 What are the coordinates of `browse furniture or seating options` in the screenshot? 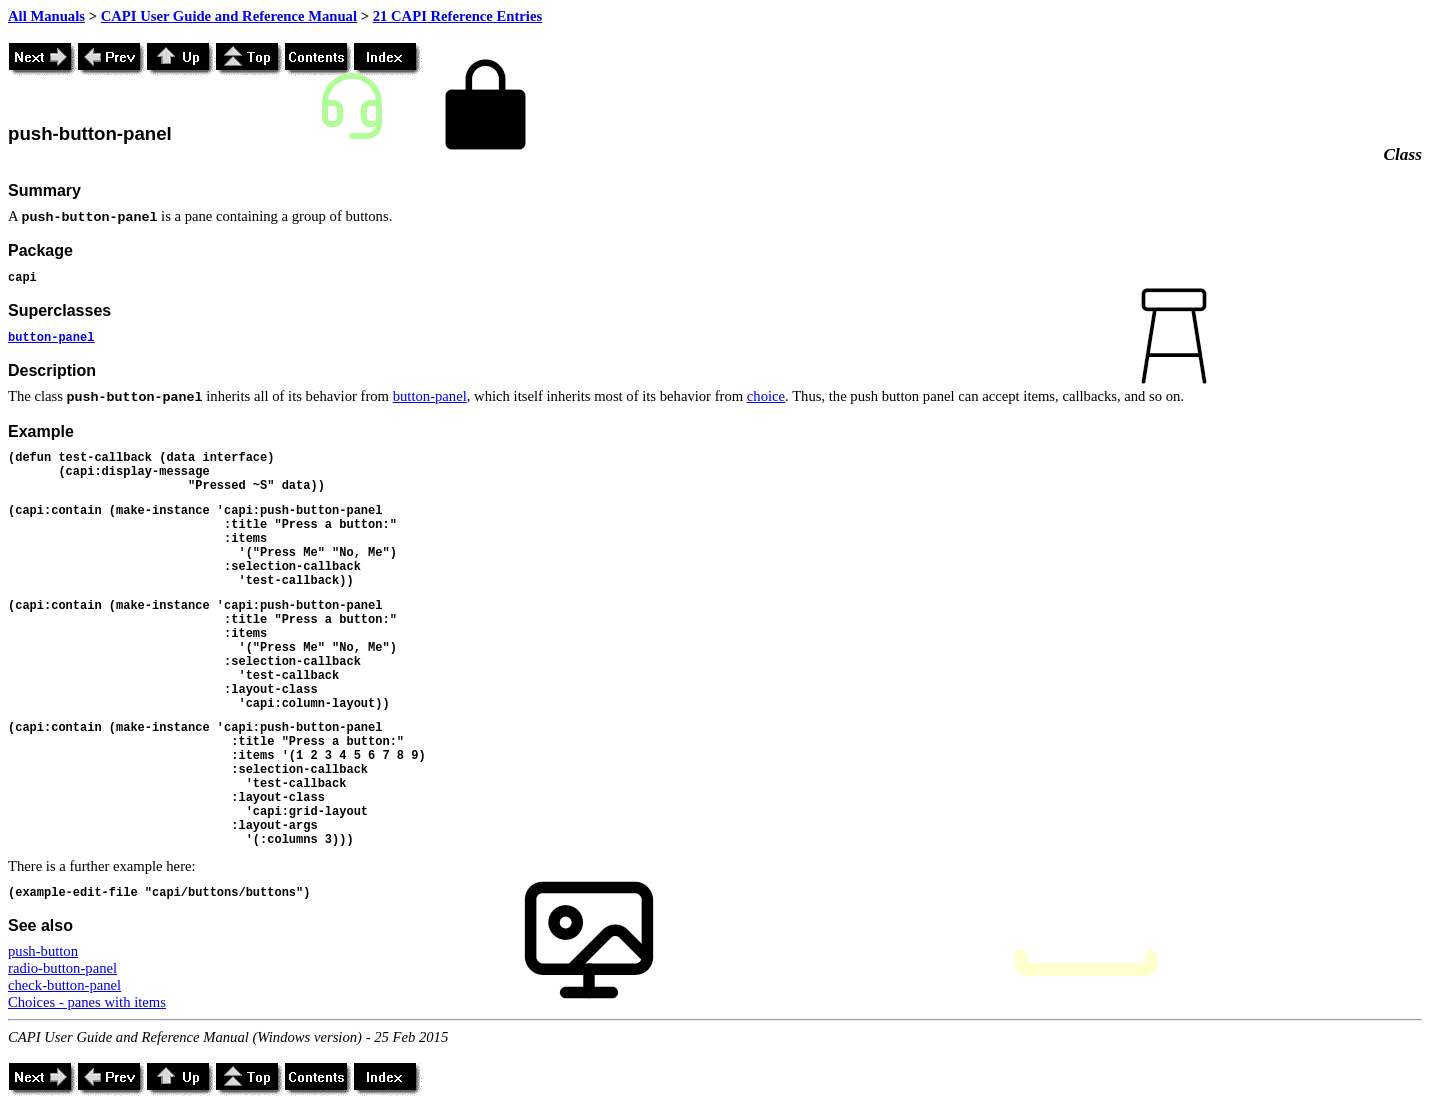 It's located at (1174, 336).